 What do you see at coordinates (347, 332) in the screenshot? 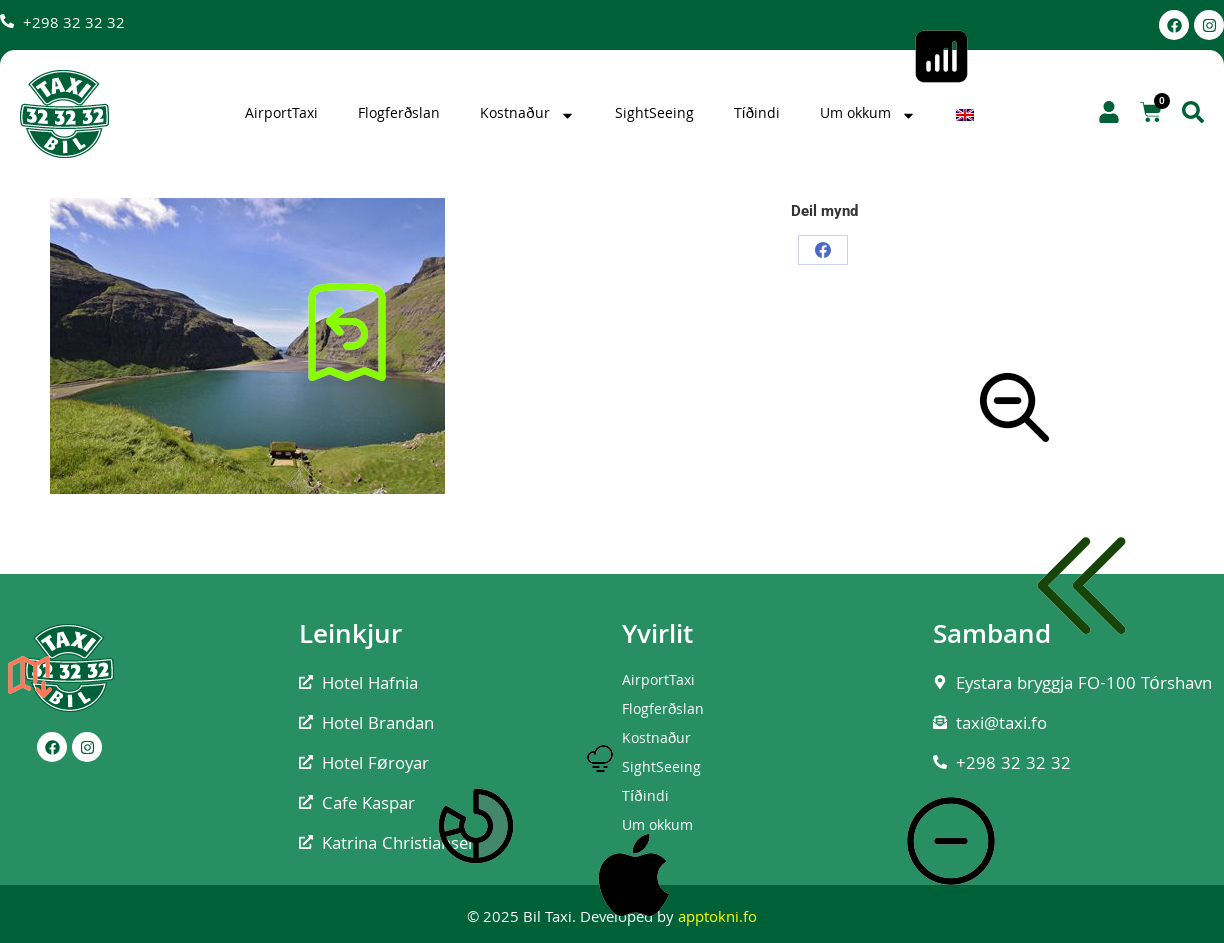
I see `request a refund for a purchase` at bounding box center [347, 332].